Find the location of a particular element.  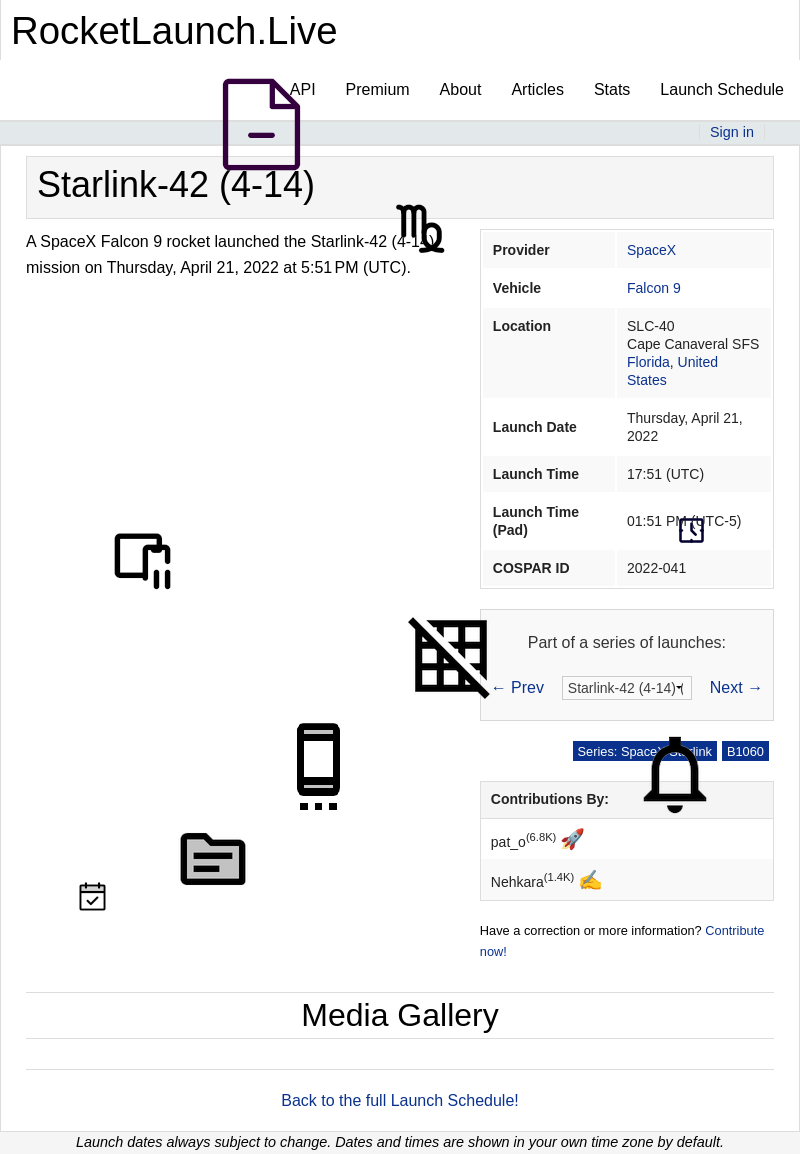

indicates virgo zodiac sign is located at coordinates (421, 227).